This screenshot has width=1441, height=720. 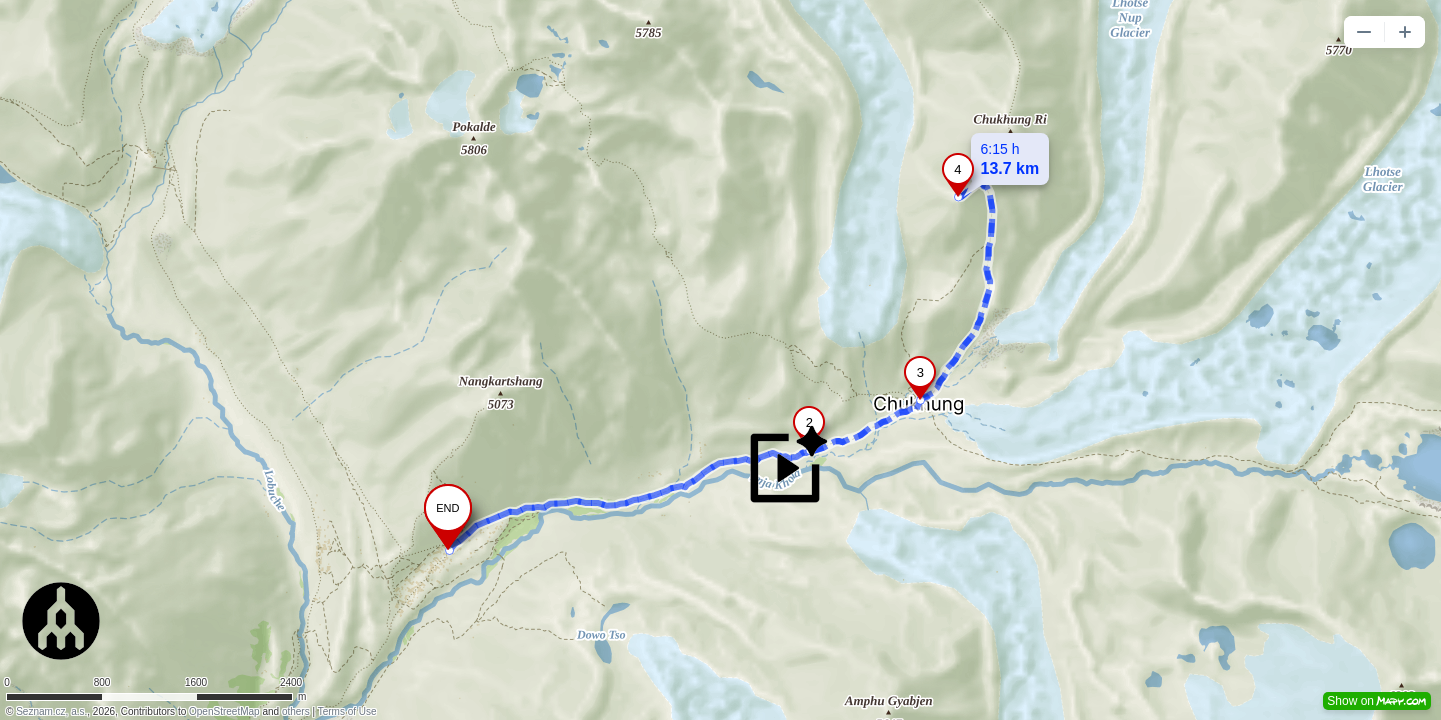 What do you see at coordinates (61, 621) in the screenshot?
I see `megaport brand logo` at bounding box center [61, 621].